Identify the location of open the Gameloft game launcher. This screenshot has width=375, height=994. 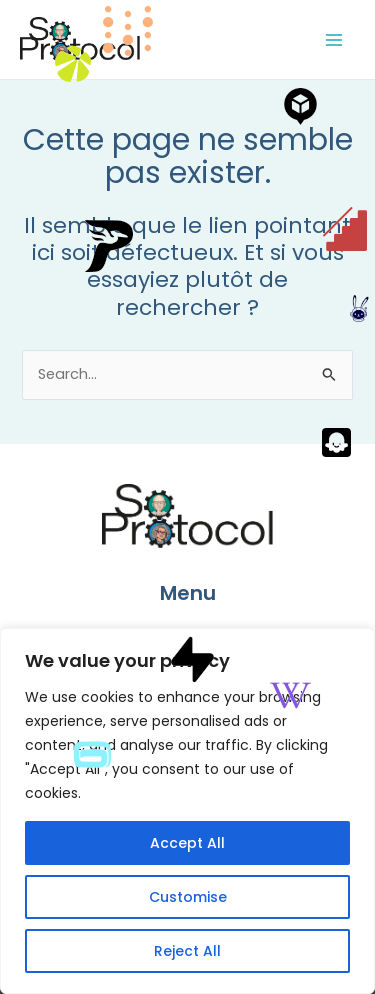
(92, 754).